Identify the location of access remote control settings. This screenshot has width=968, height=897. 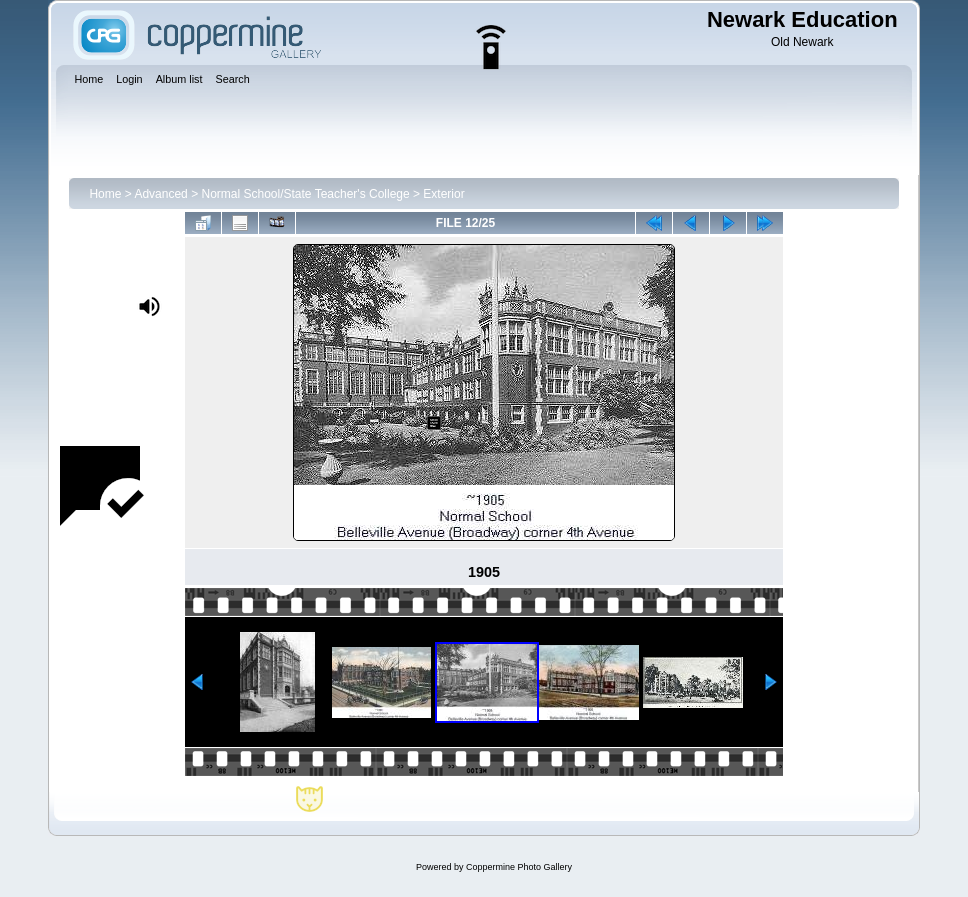
(491, 48).